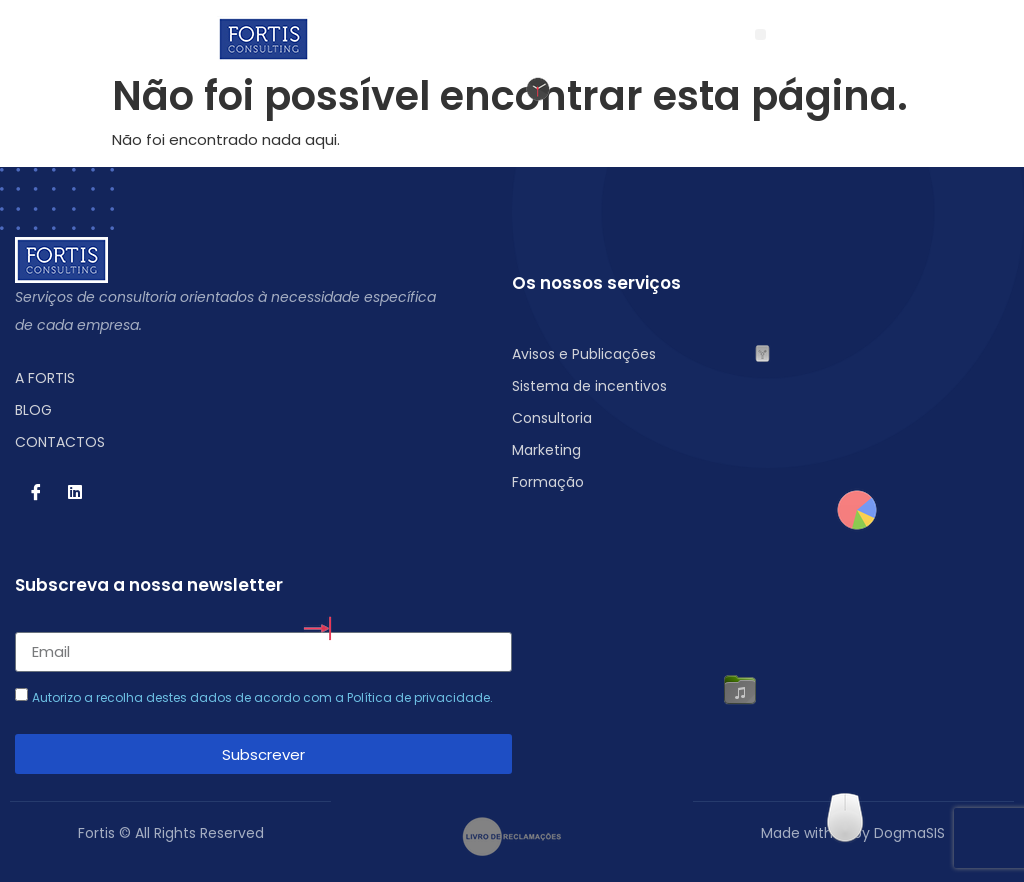 The height and width of the screenshot is (882, 1024). Describe the element at coordinates (857, 510) in the screenshot. I see `open disk usage analyzer` at that location.